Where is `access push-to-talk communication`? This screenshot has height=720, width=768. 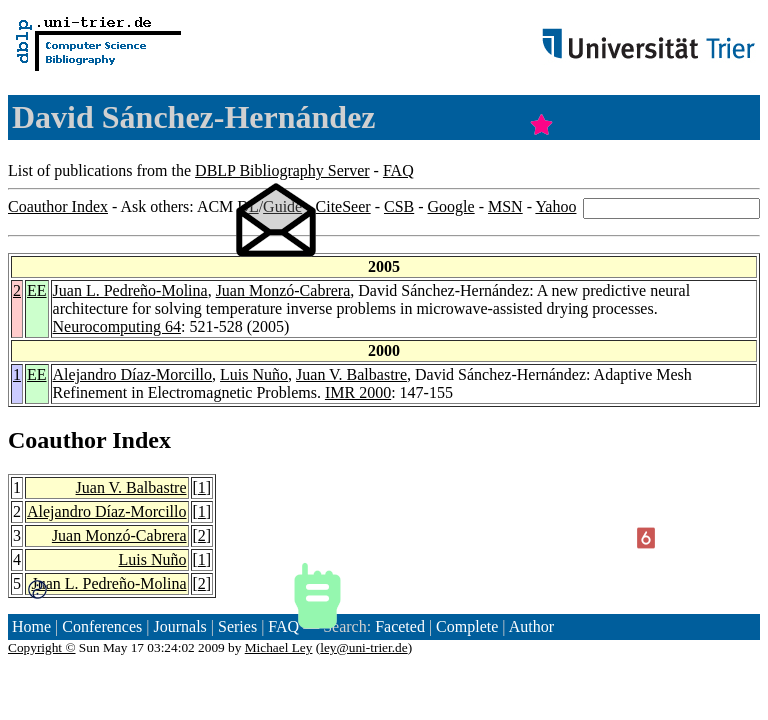
access push-to-talk communication is located at coordinates (317, 597).